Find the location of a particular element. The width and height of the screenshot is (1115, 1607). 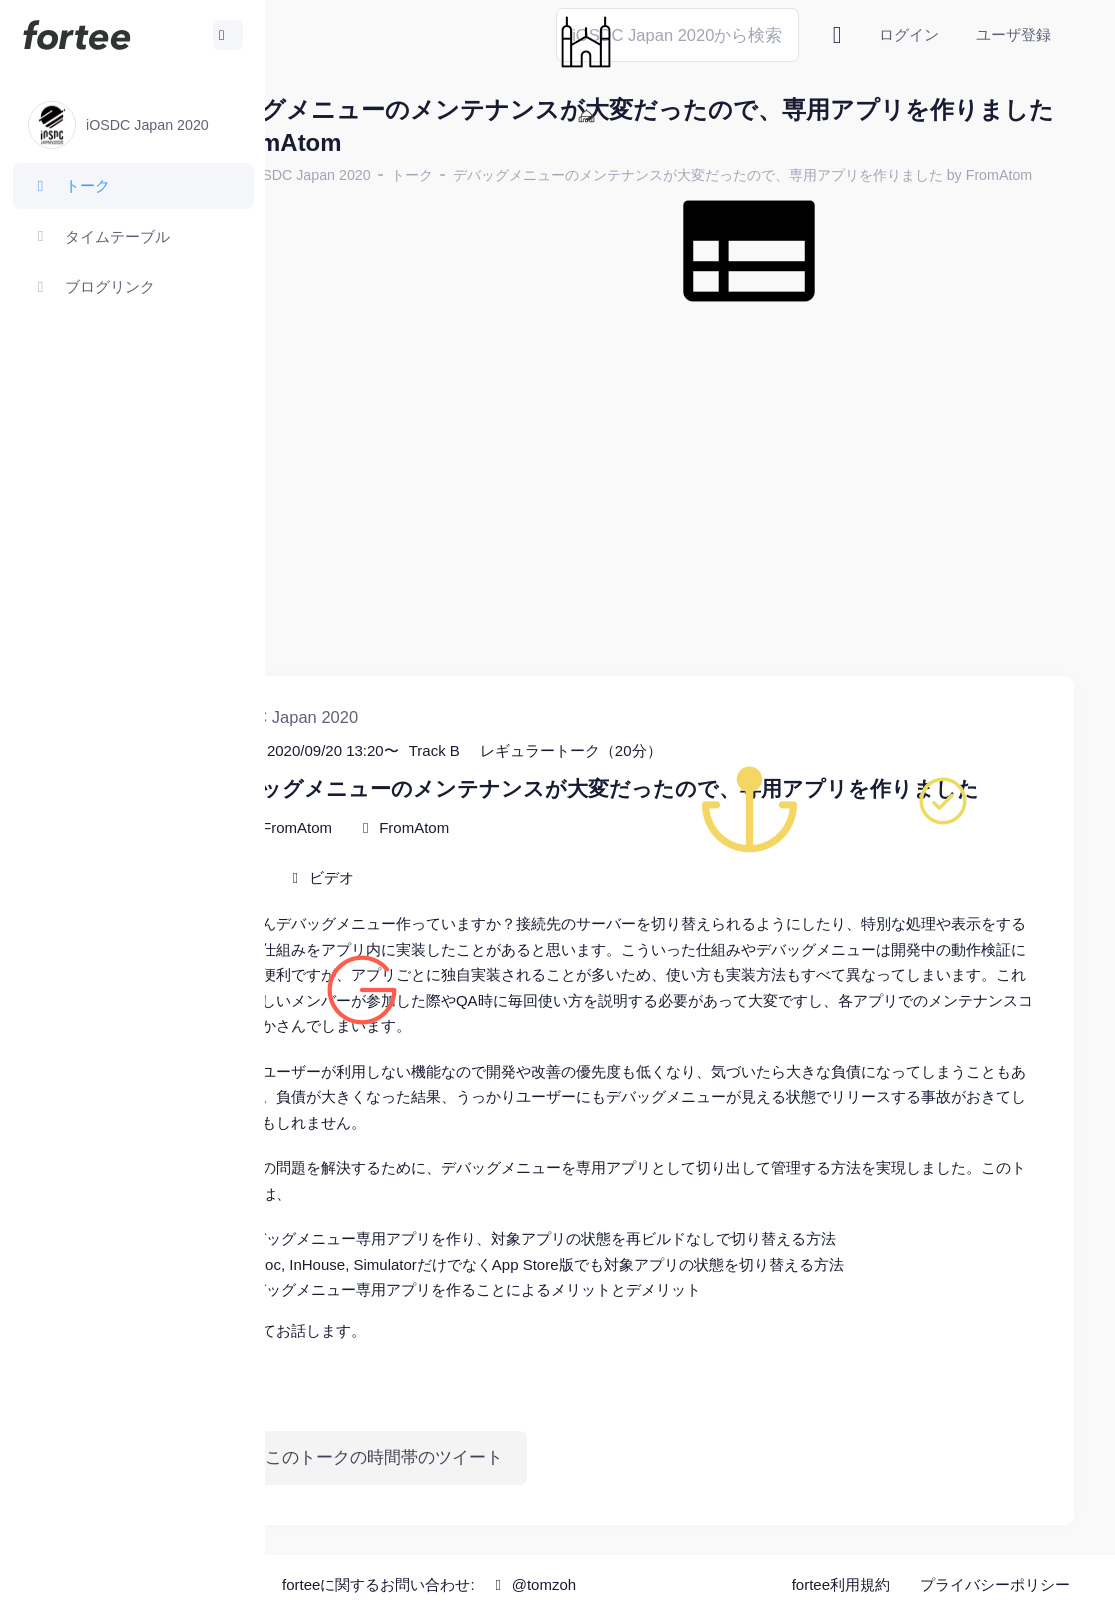

view data in table format is located at coordinates (749, 251).